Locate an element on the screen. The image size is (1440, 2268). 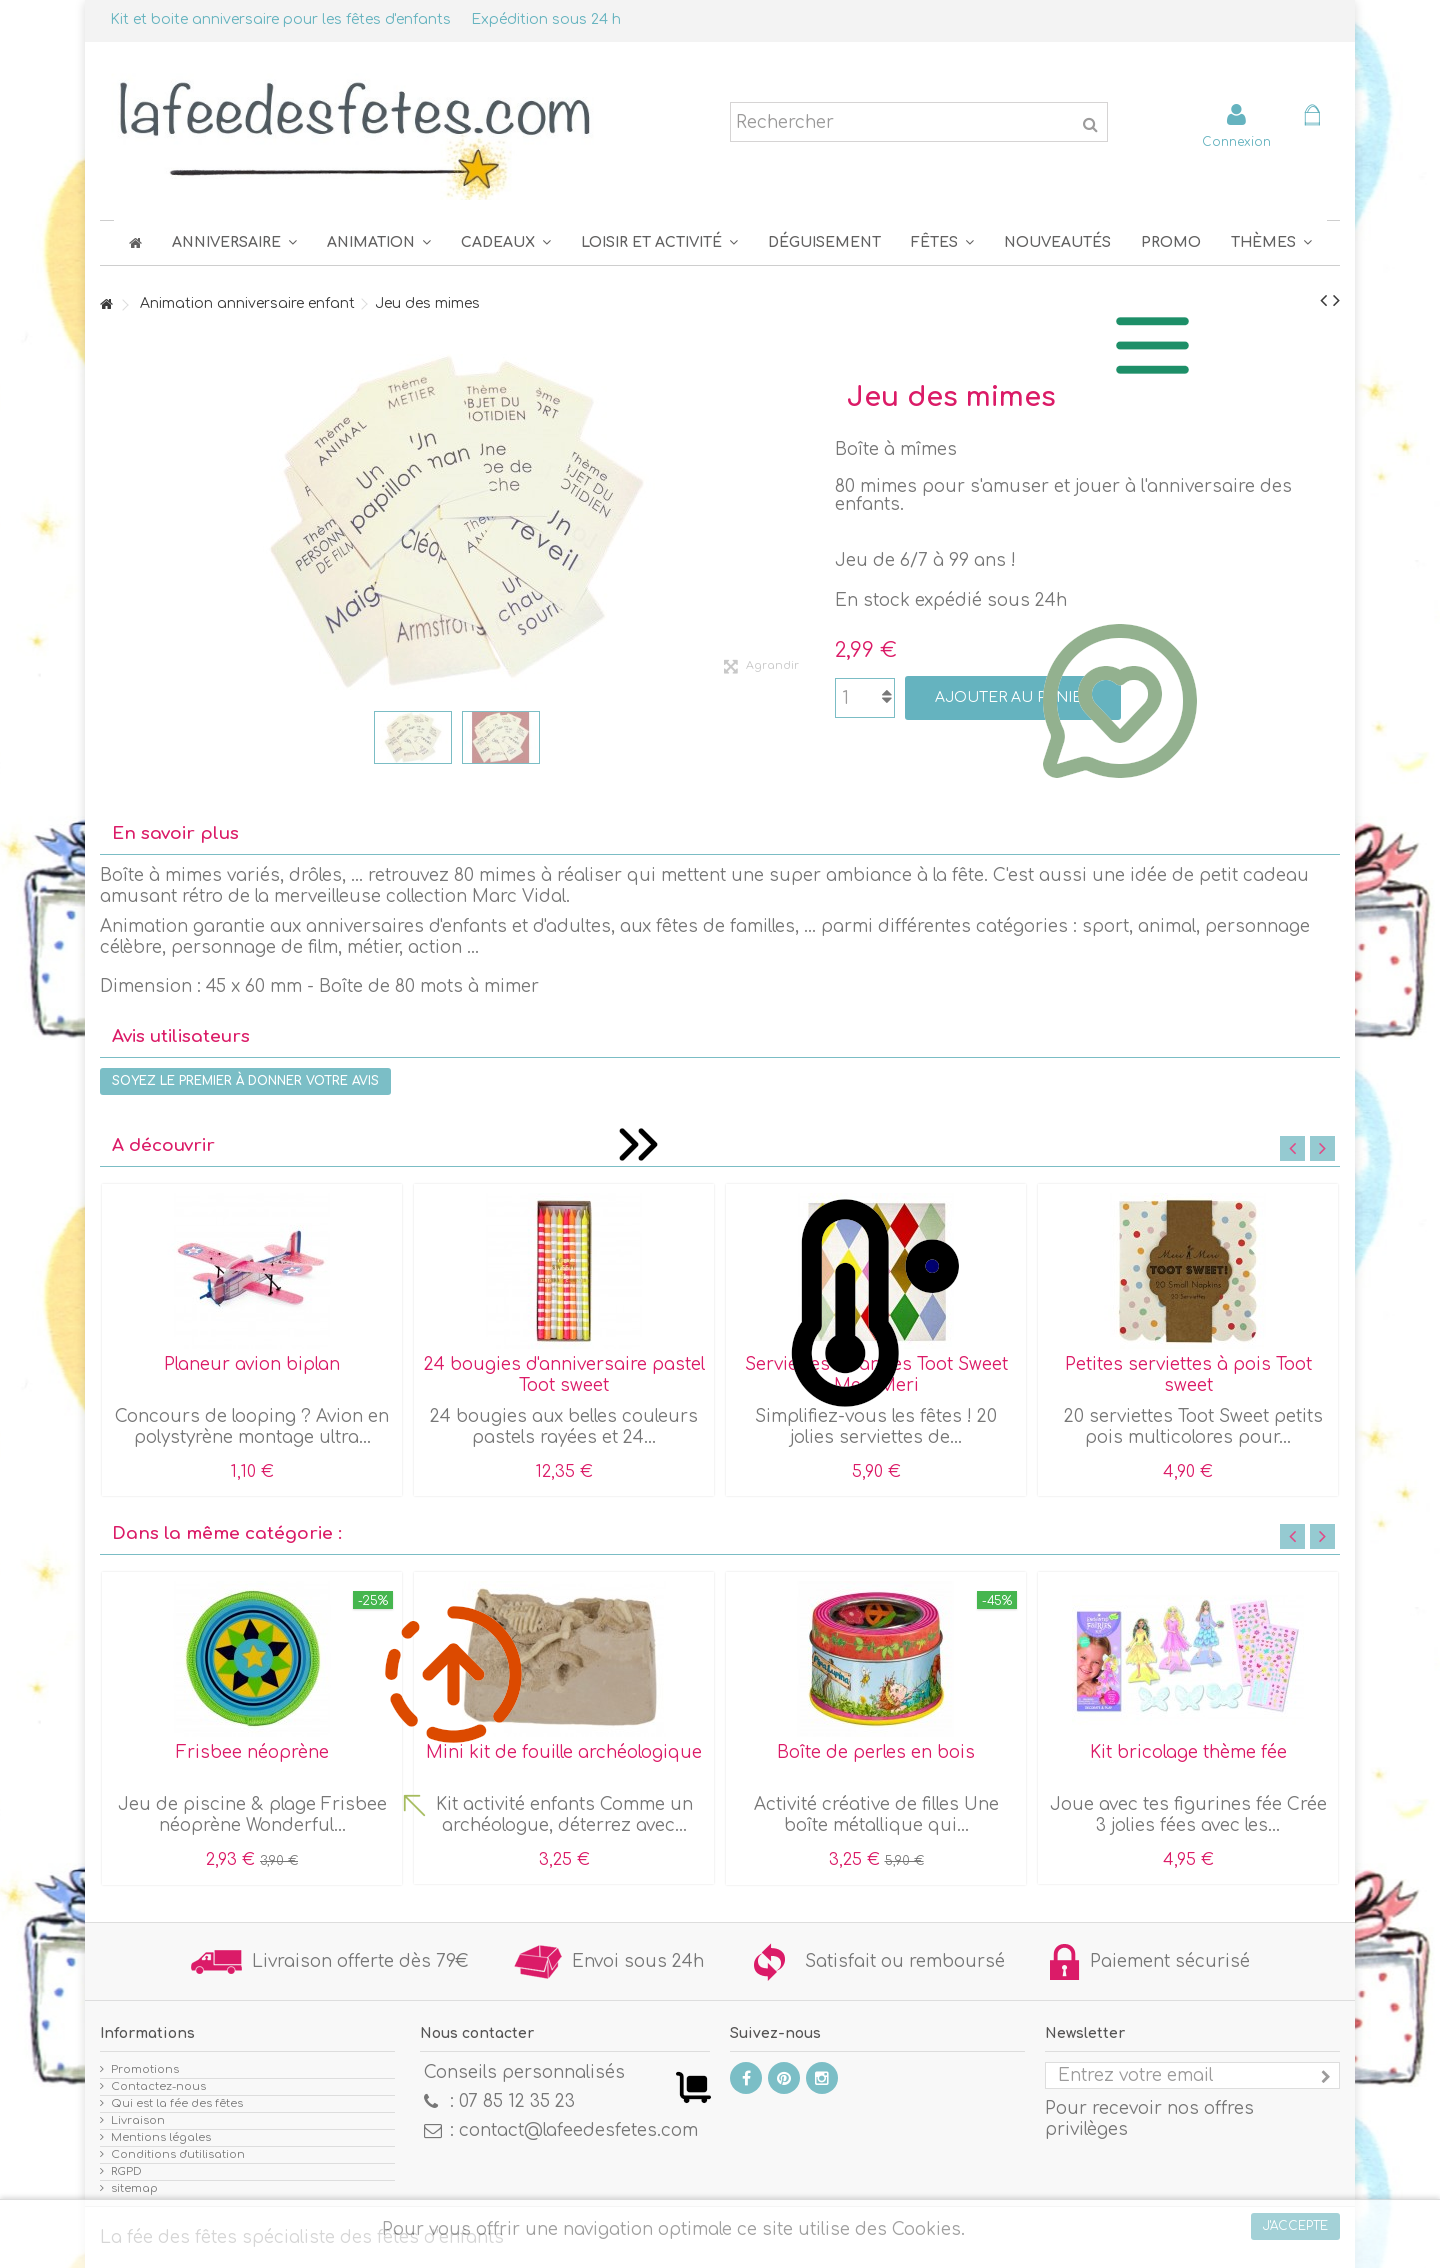
upload in progress is located at coordinates (453, 1674).